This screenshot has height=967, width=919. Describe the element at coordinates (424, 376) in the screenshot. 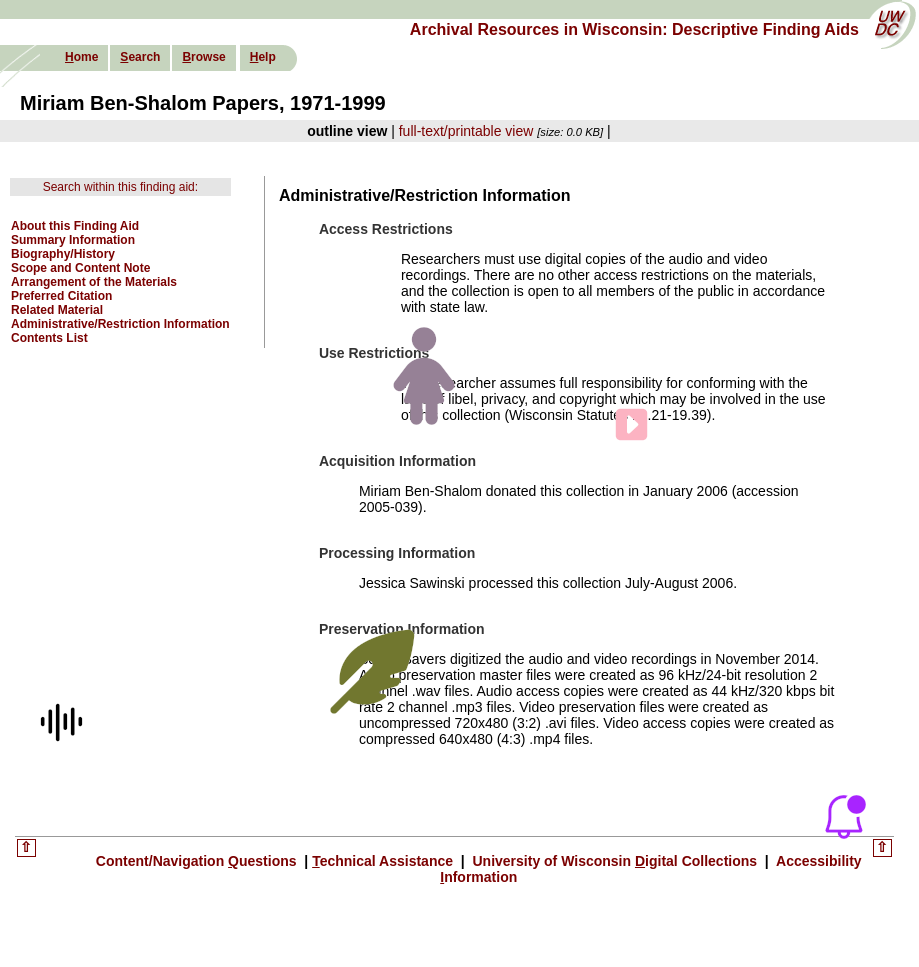

I see `indicates child or kid-friendly content` at that location.